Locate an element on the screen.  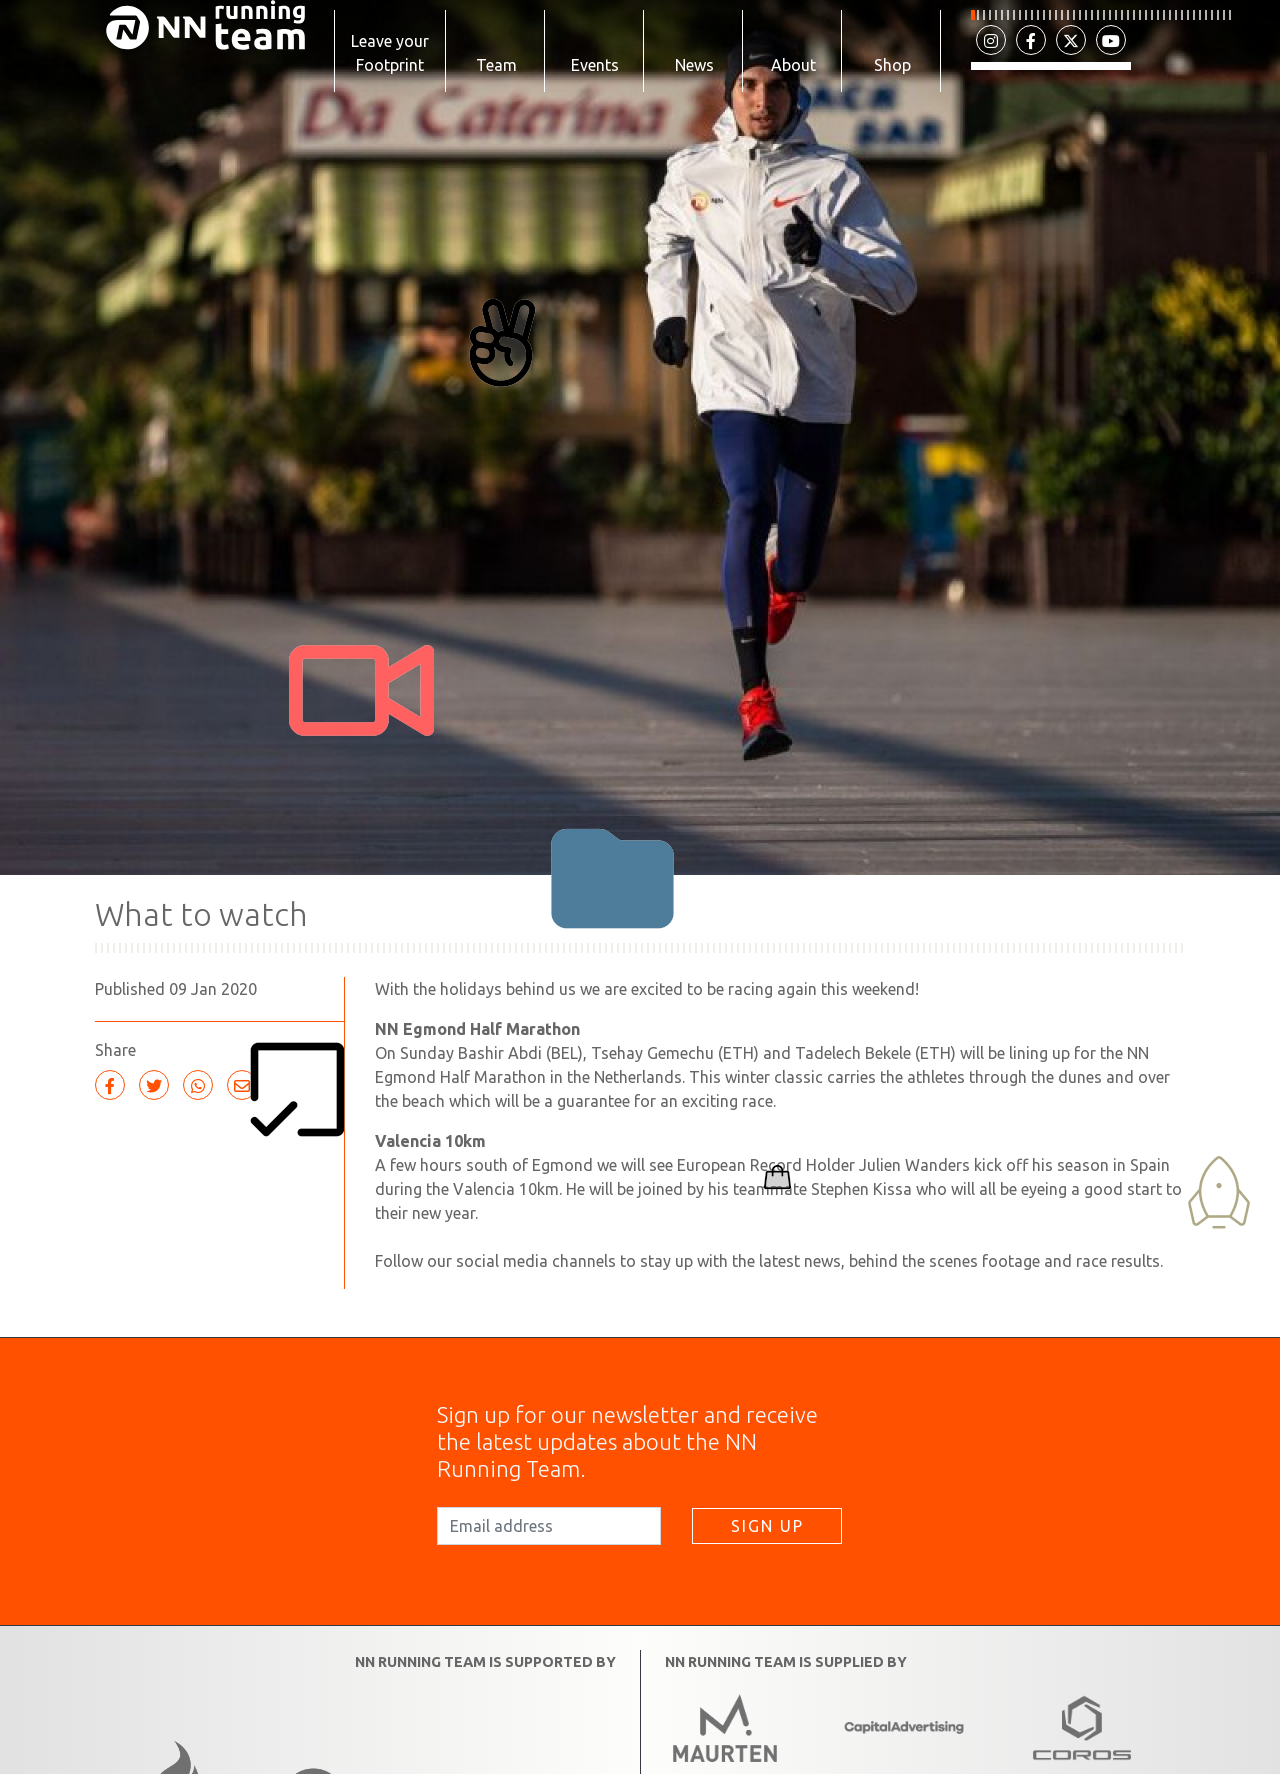
mark task as complete is located at coordinates (297, 1089).